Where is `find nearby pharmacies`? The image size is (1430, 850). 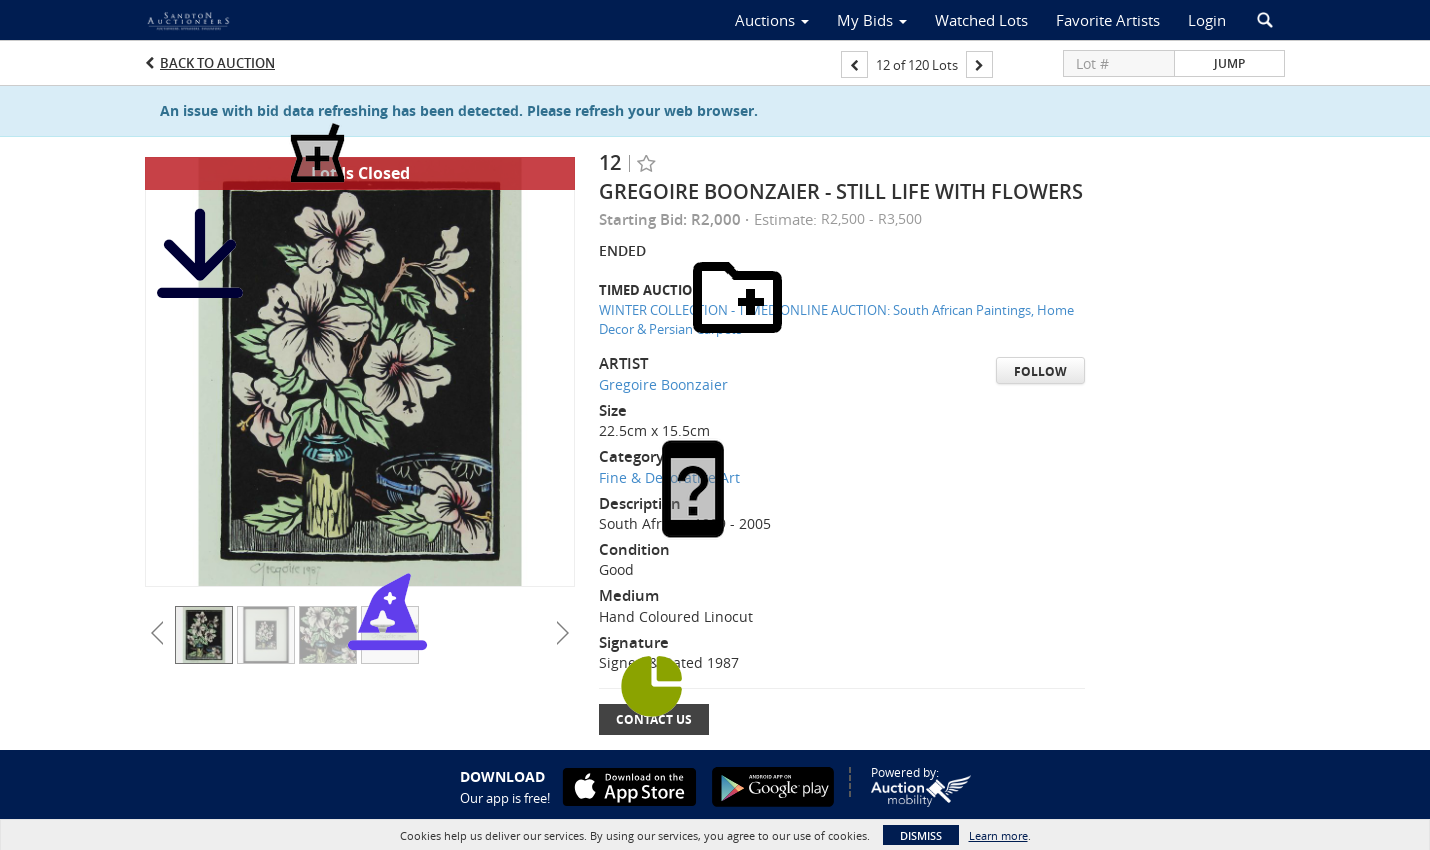
find nearby pharmacies is located at coordinates (317, 155).